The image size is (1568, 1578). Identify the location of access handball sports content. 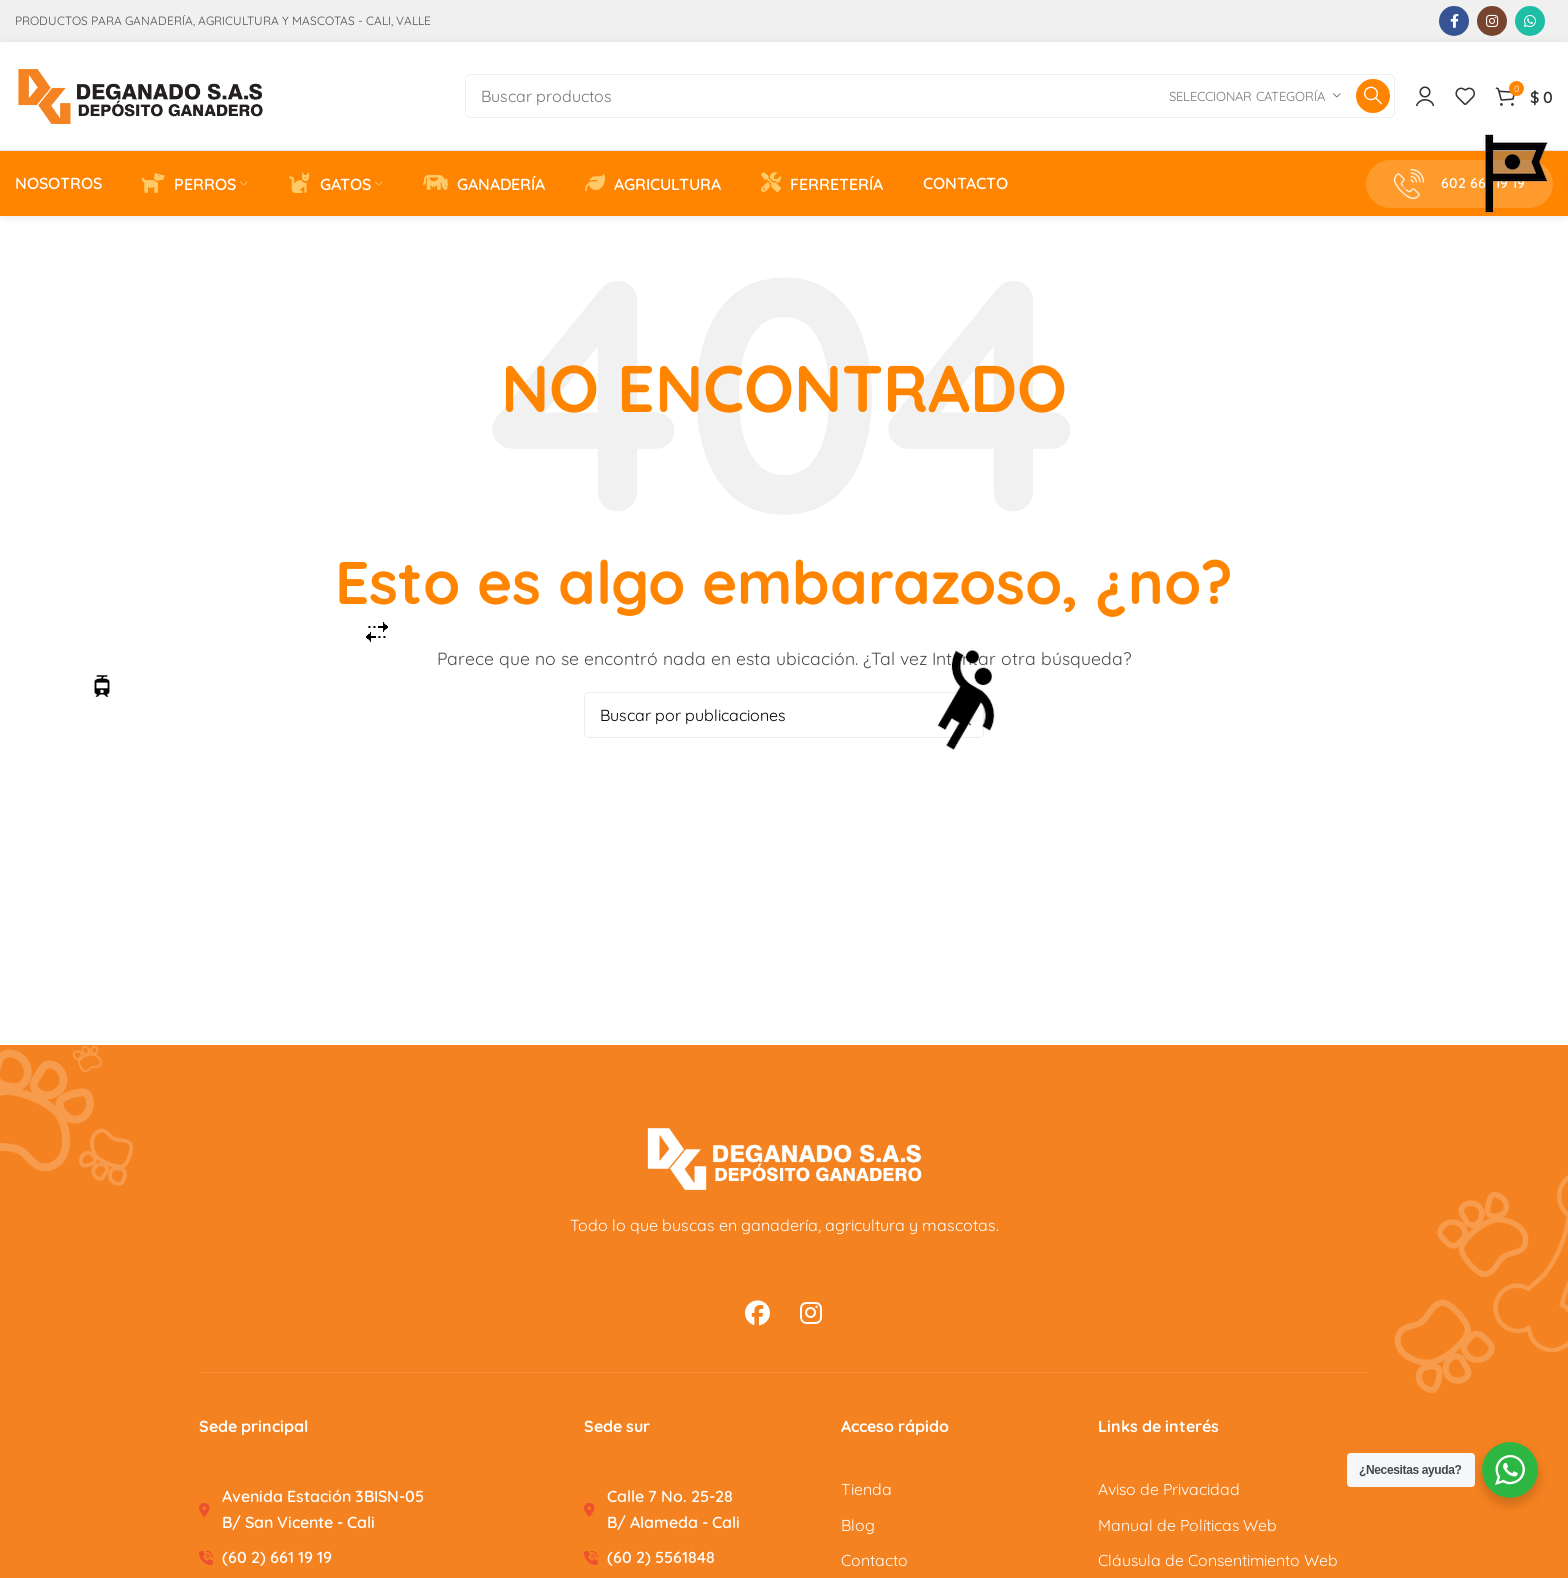
(966, 698).